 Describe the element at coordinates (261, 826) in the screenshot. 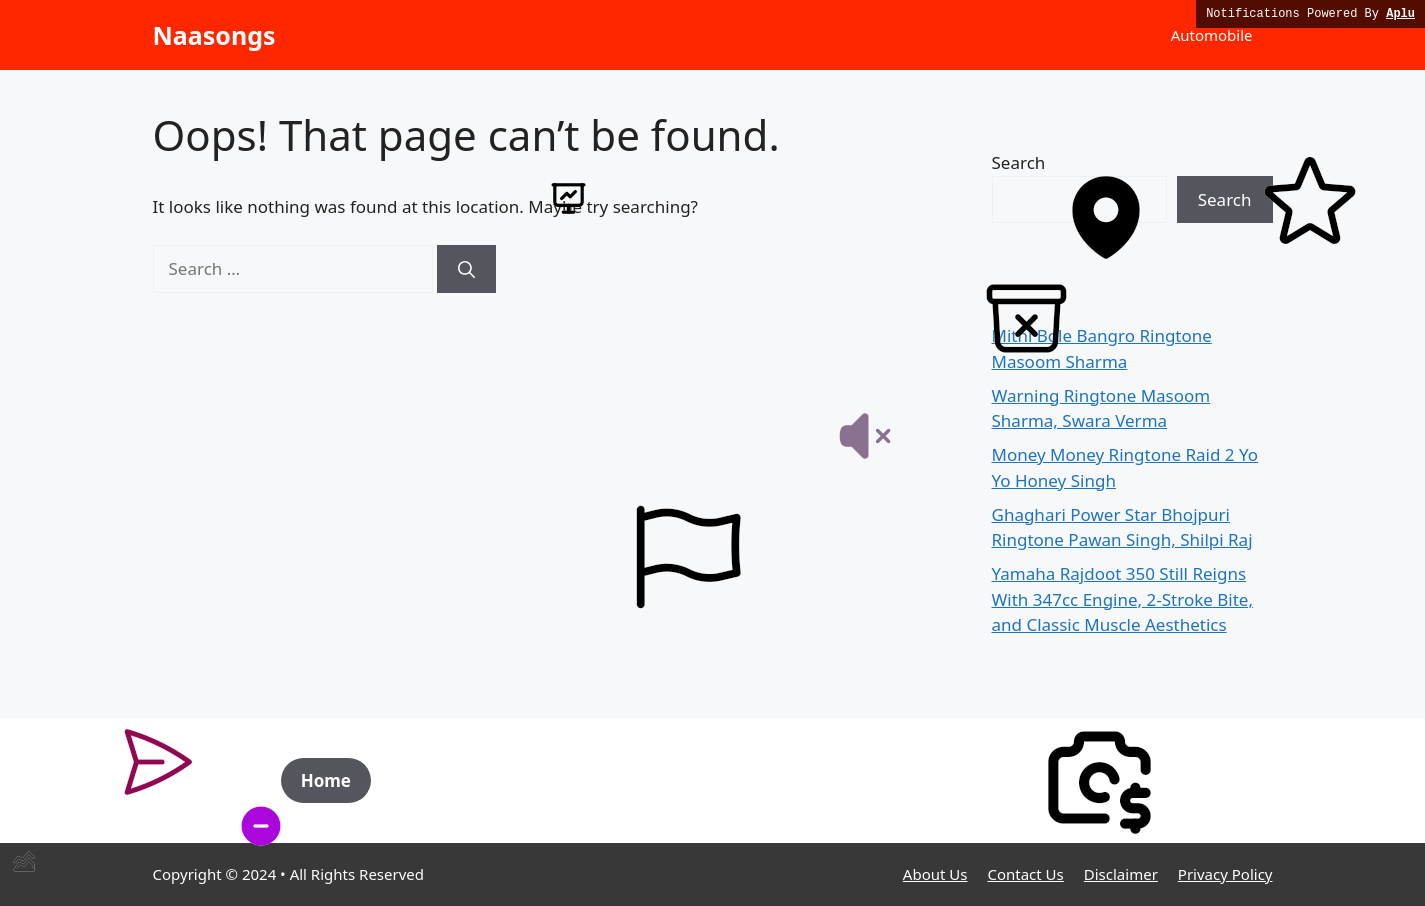

I see `remove an item from a list or collection` at that location.